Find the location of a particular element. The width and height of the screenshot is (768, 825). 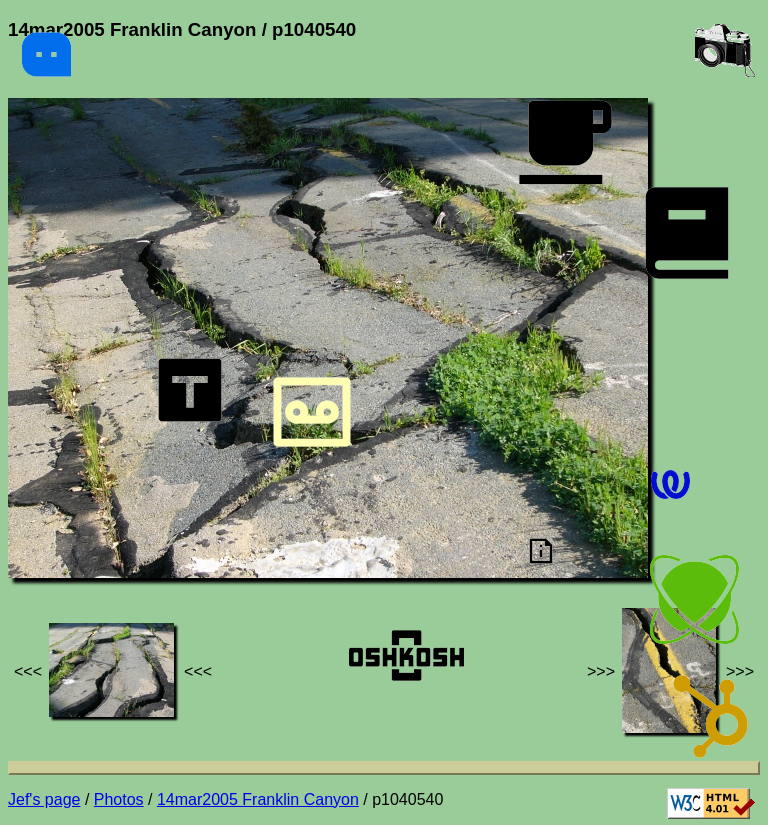

open text formatting or typography options is located at coordinates (190, 390).